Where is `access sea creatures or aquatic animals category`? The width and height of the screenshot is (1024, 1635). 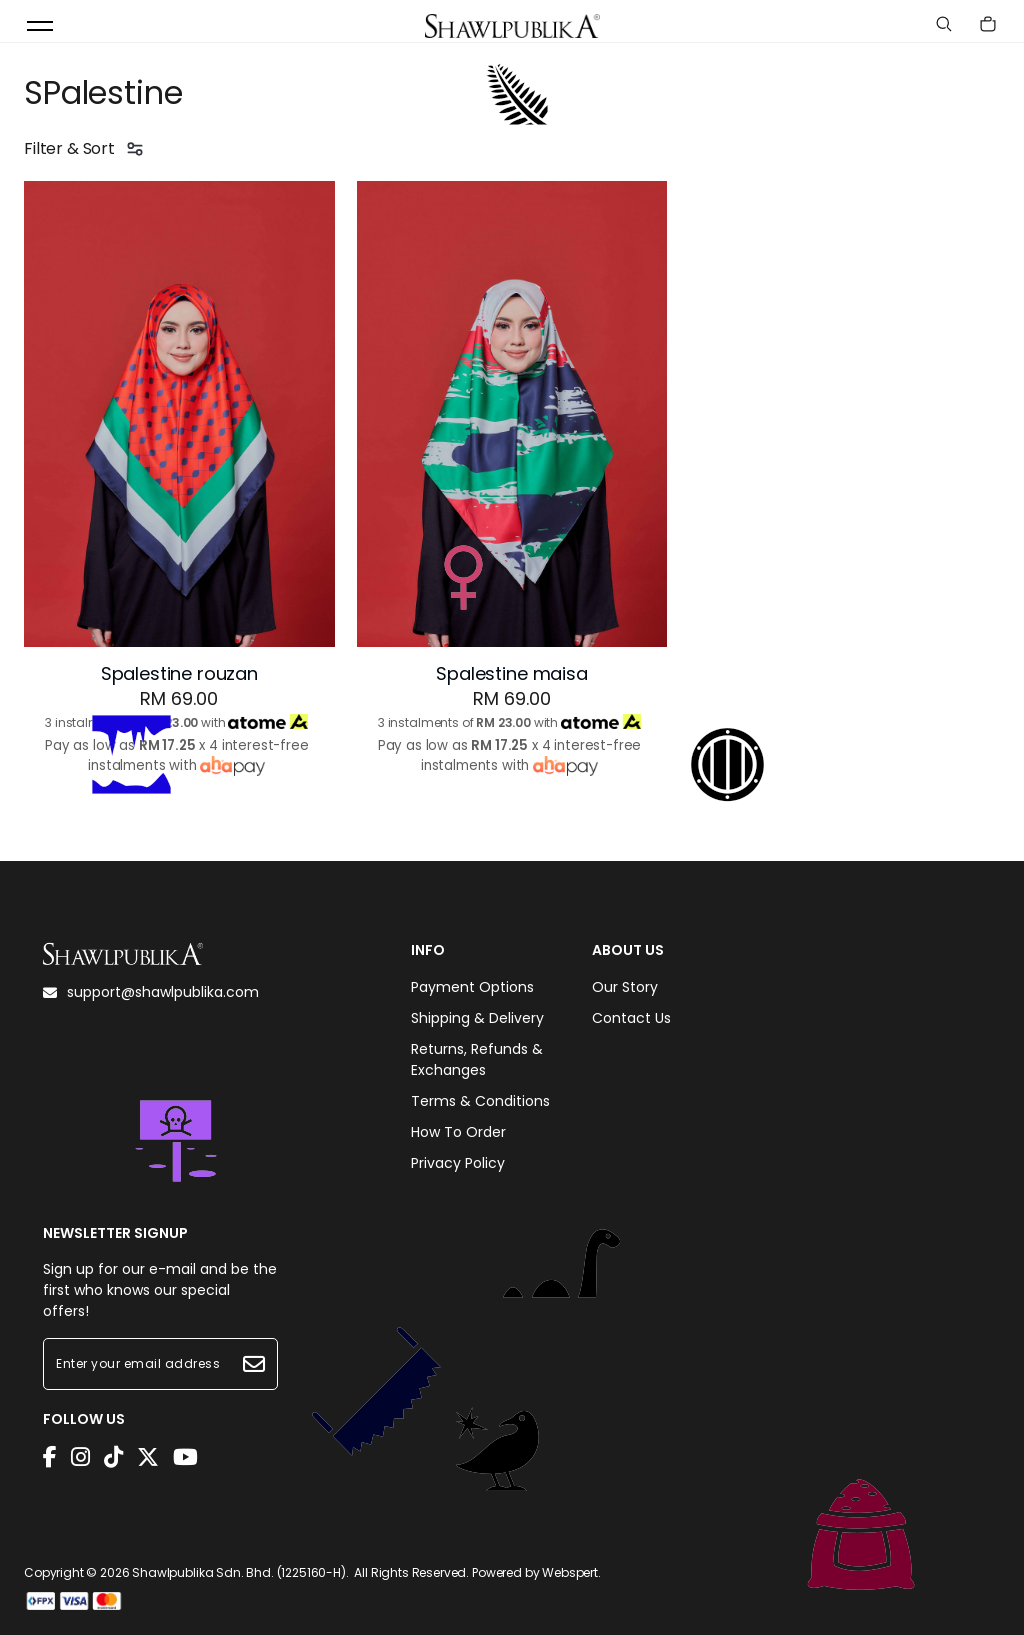 access sea creatures or aquatic animals category is located at coordinates (561, 1263).